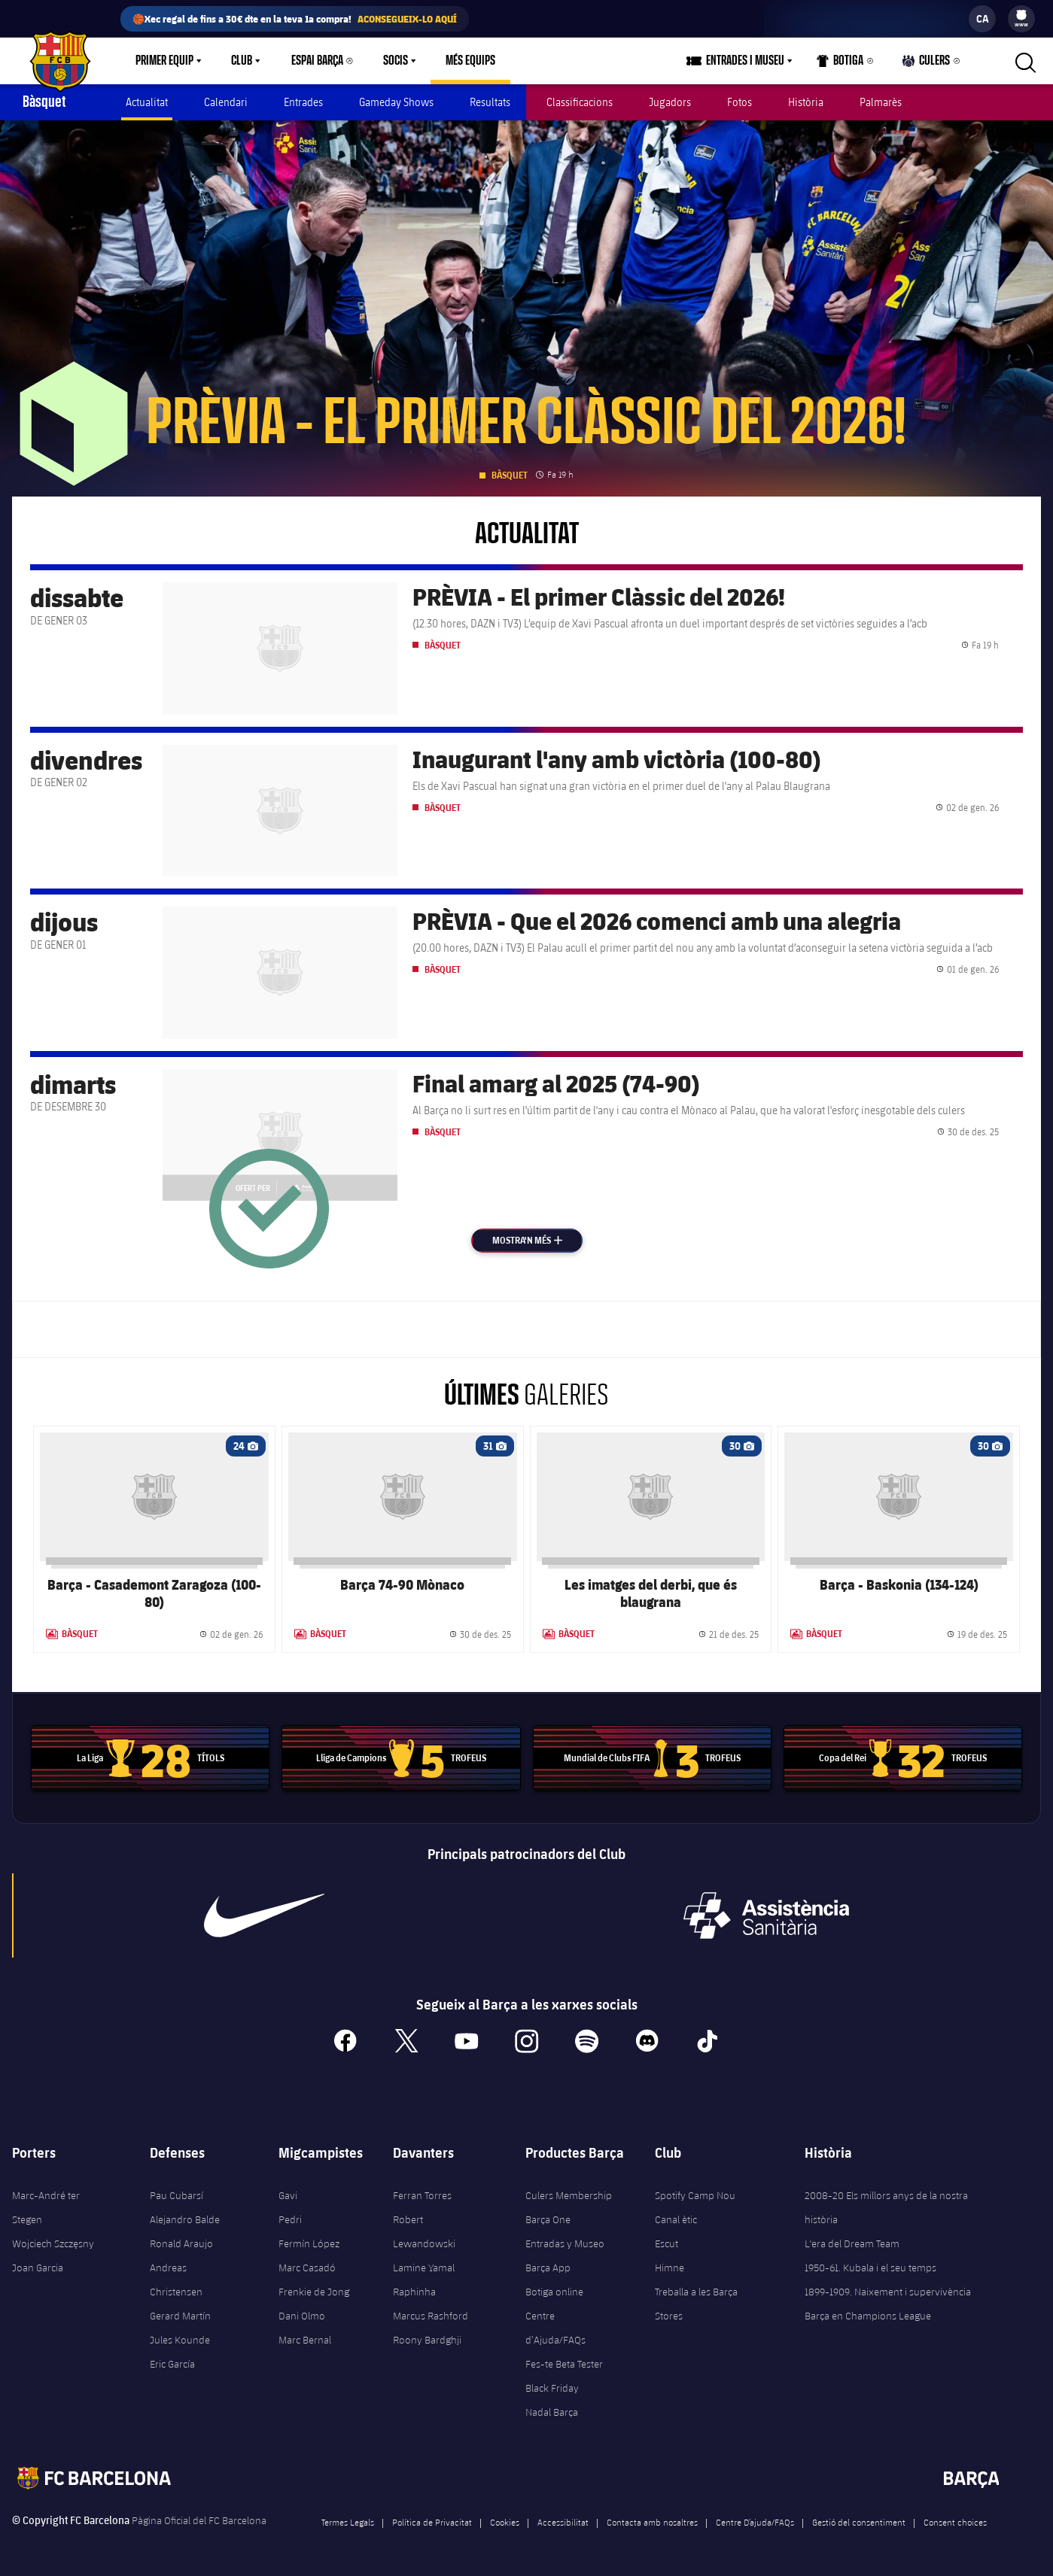  Describe the element at coordinates (74, 424) in the screenshot. I see `open 3D modeling or design tools` at that location.